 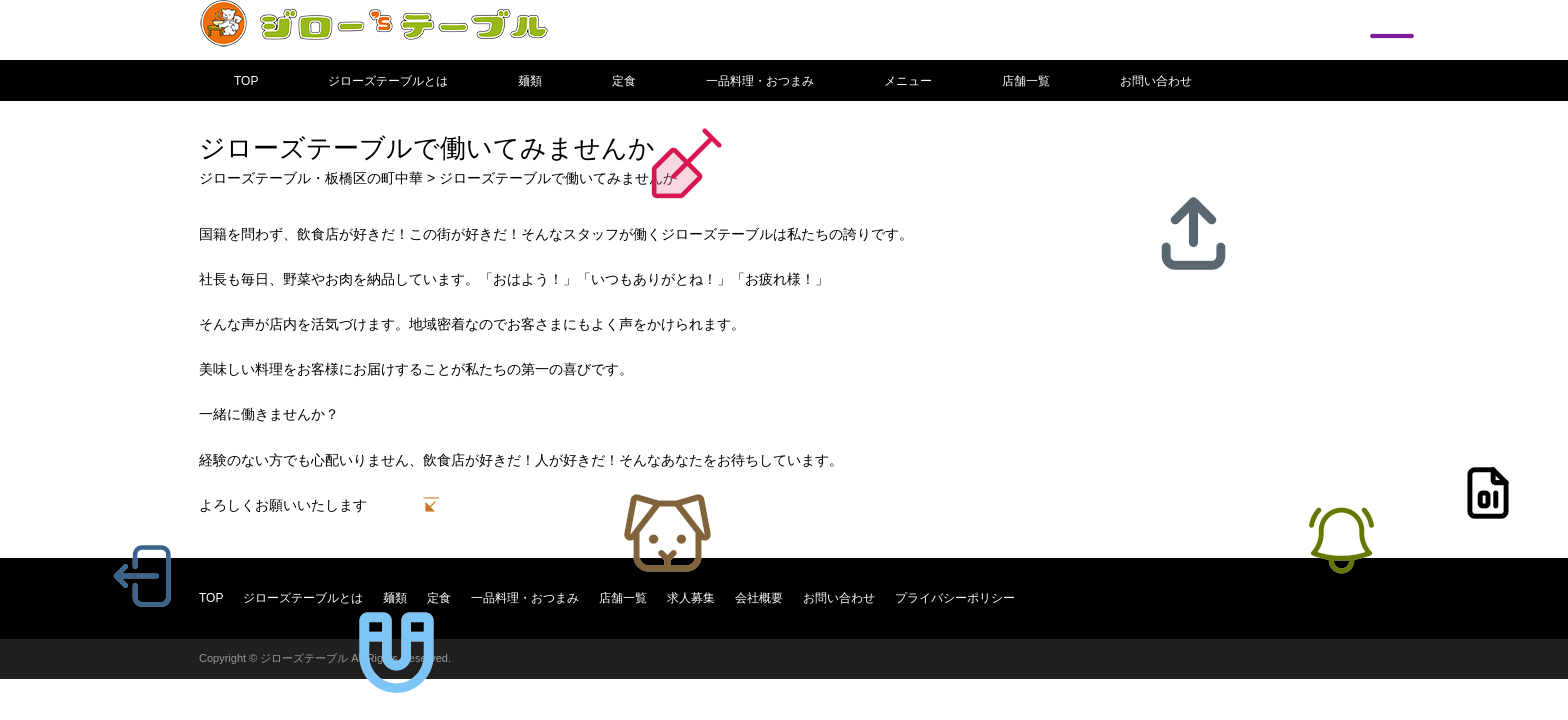 I want to click on indicates new notifications or alerts, so click(x=1341, y=540).